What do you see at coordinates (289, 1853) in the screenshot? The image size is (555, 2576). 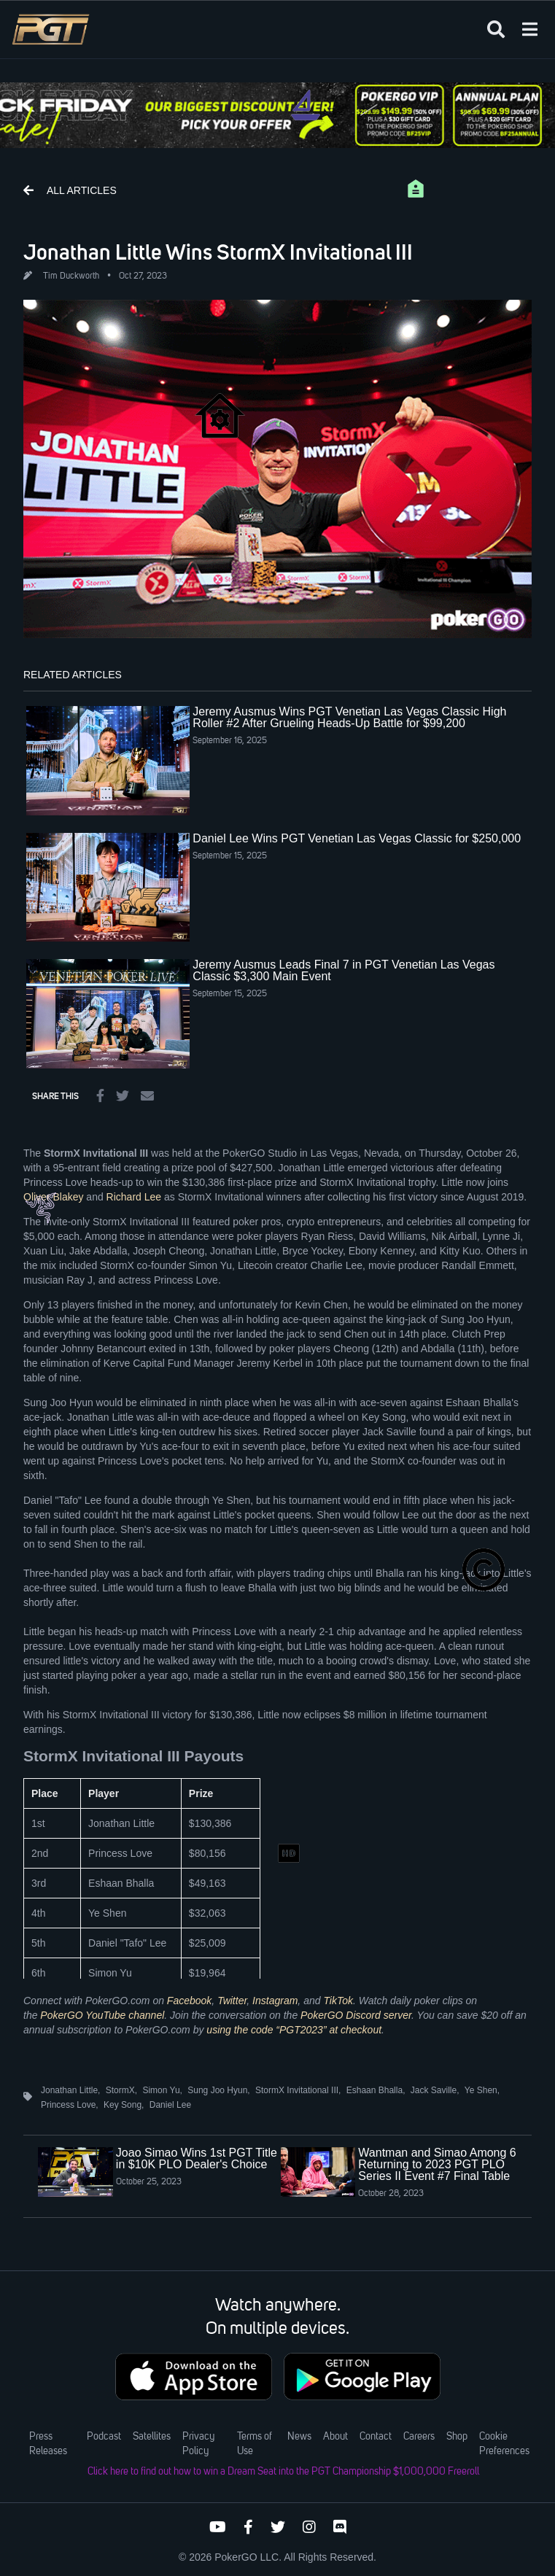 I see `indicates high definition video quality` at bounding box center [289, 1853].